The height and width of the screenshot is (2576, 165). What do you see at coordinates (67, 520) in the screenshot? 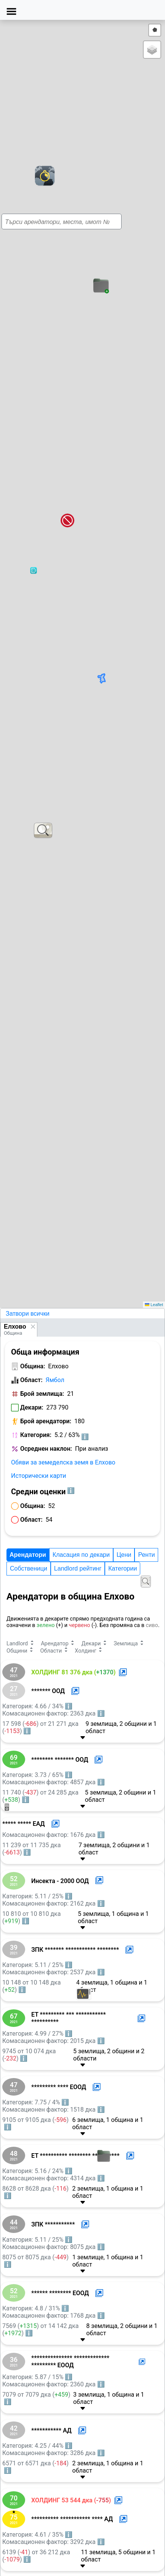
I see `delete selected email message` at bounding box center [67, 520].